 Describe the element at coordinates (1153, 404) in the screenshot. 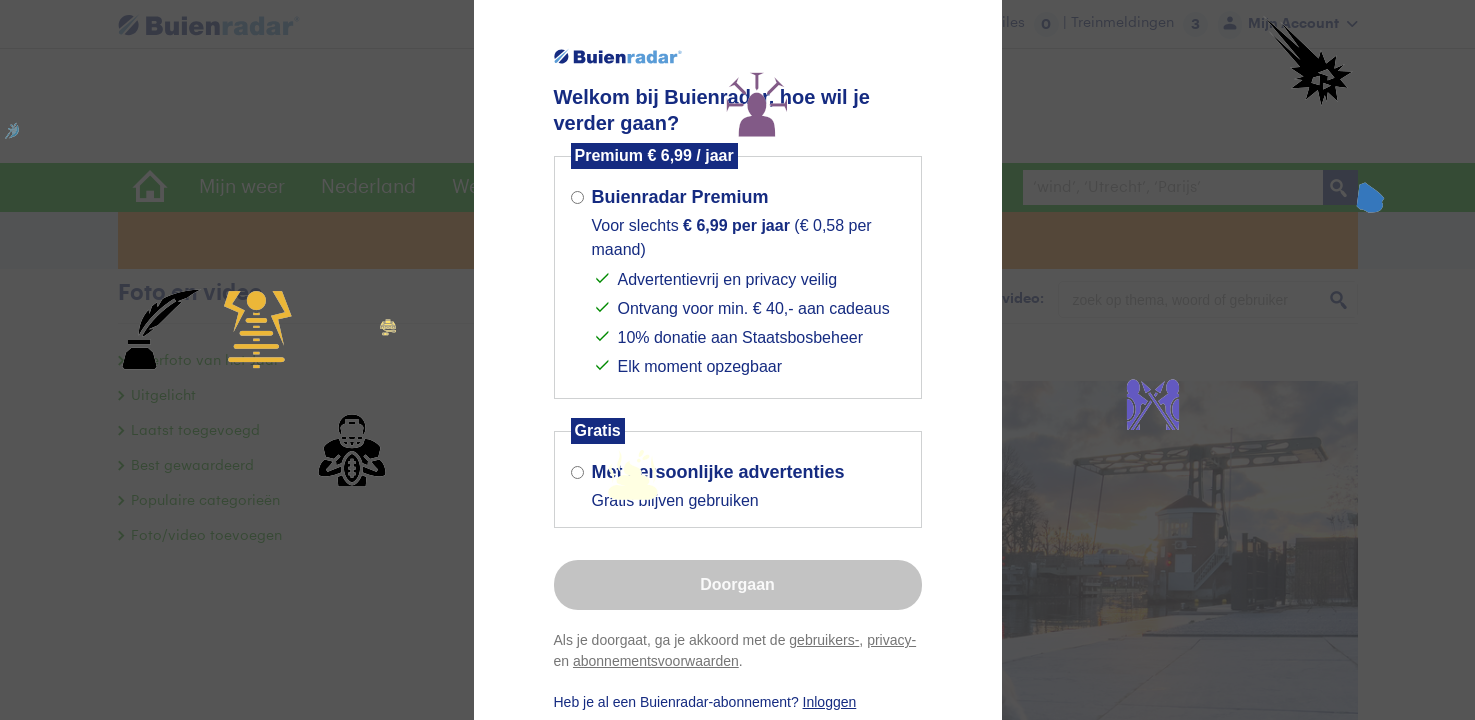

I see `guards or sentries protecting an area` at that location.